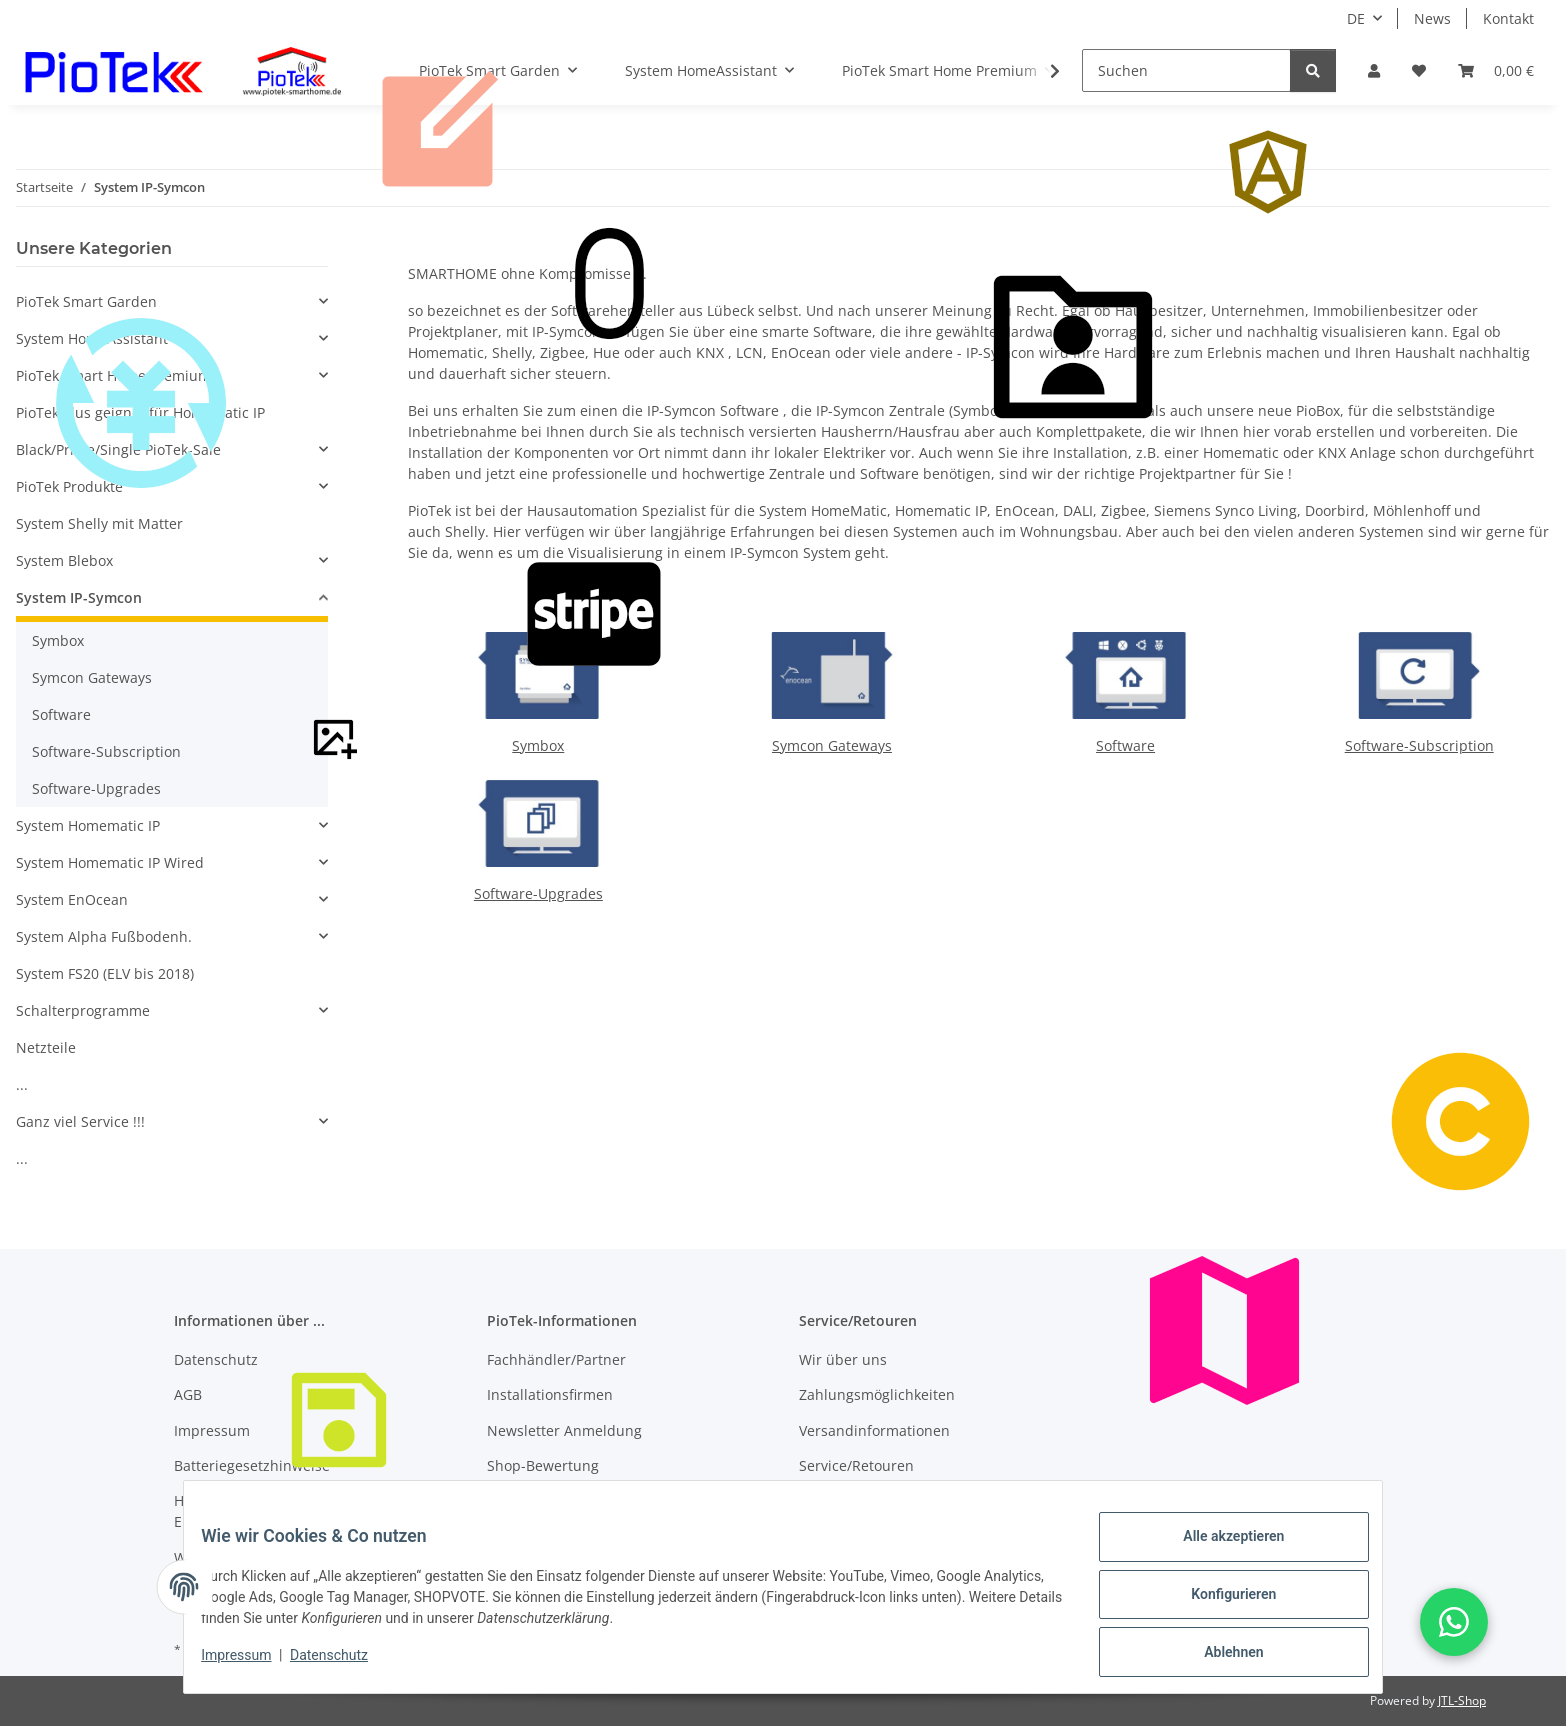 The height and width of the screenshot is (1726, 1566). I want to click on add a new image or photo, so click(333, 737).